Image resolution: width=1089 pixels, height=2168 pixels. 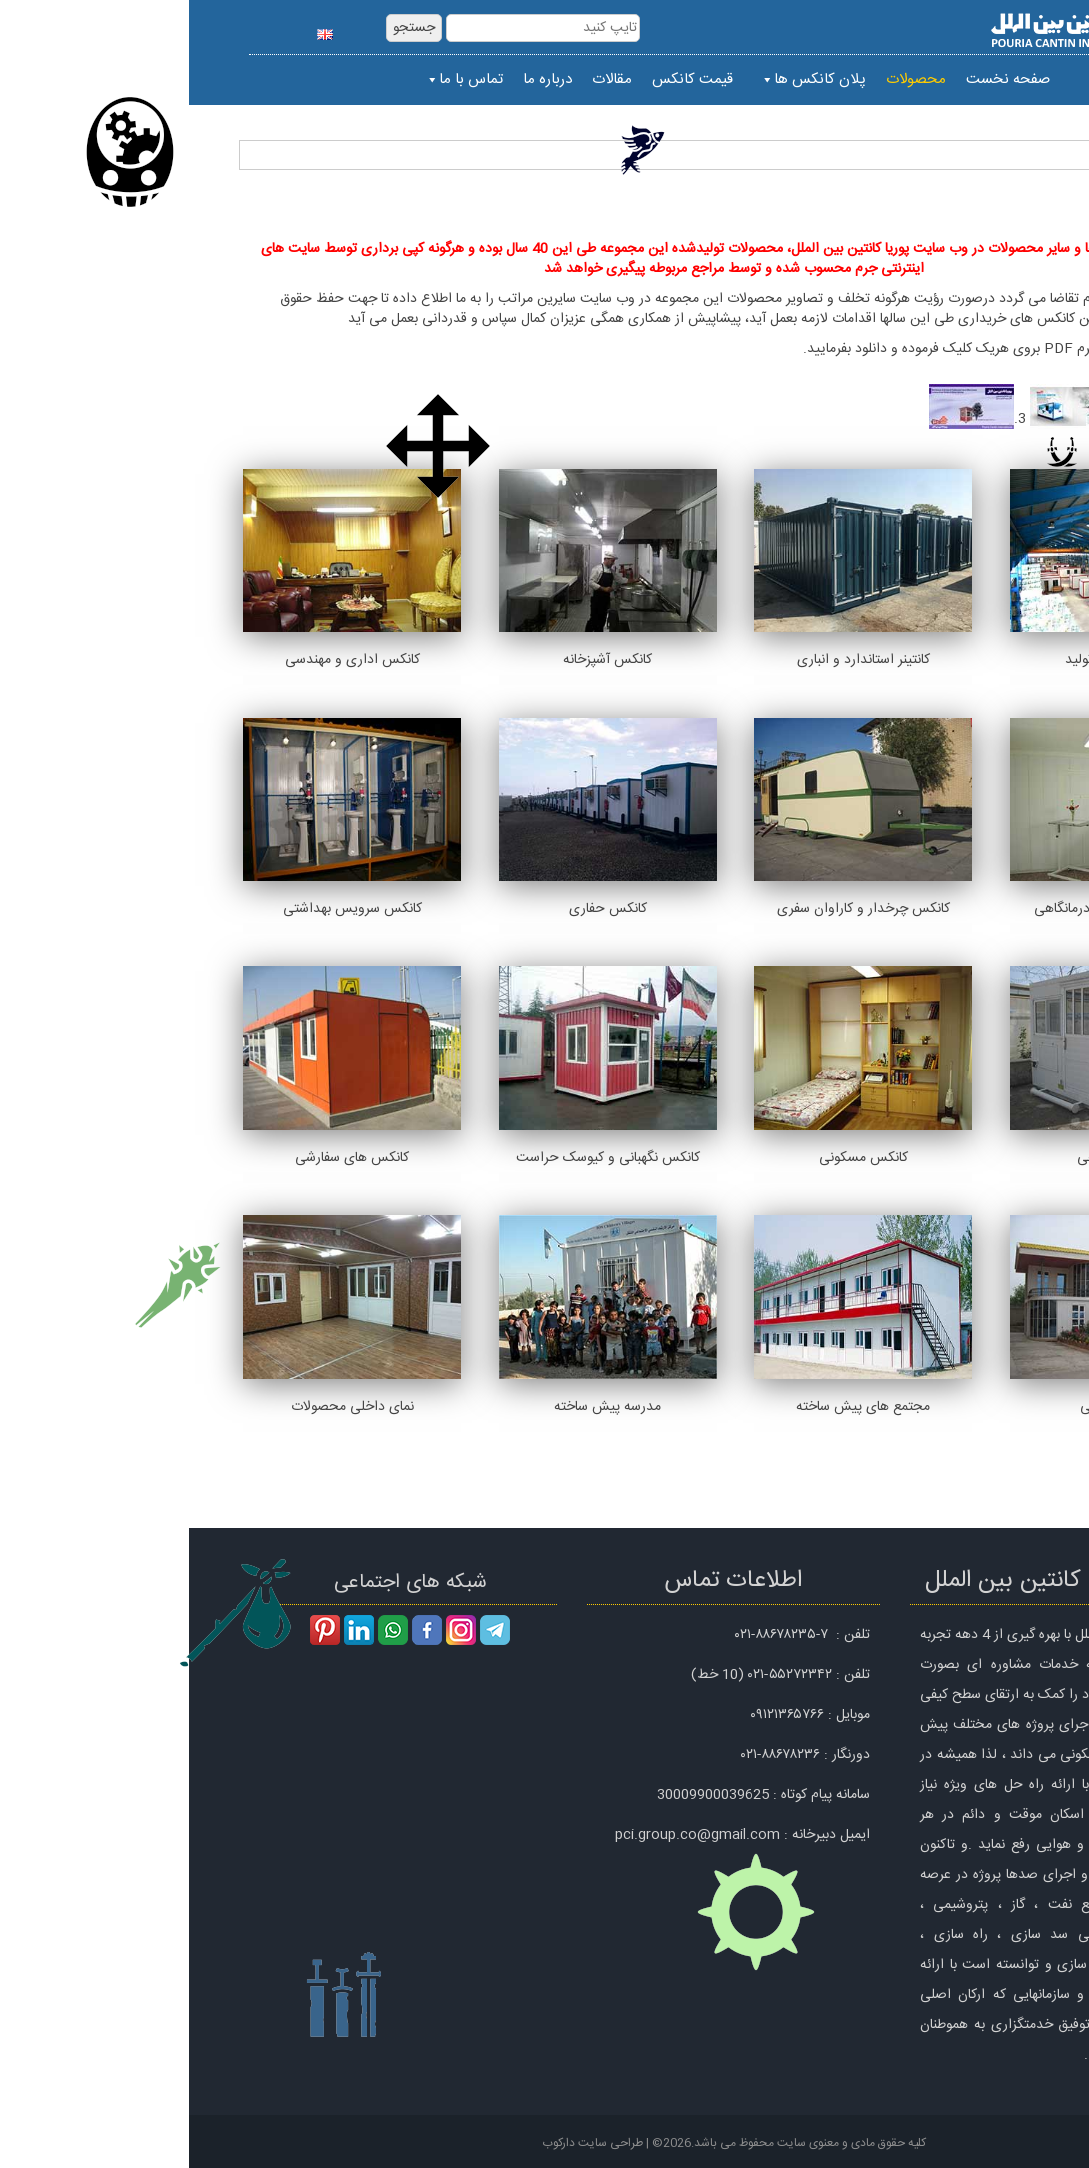 What do you see at coordinates (438, 446) in the screenshot?
I see `move or reposition an element` at bounding box center [438, 446].